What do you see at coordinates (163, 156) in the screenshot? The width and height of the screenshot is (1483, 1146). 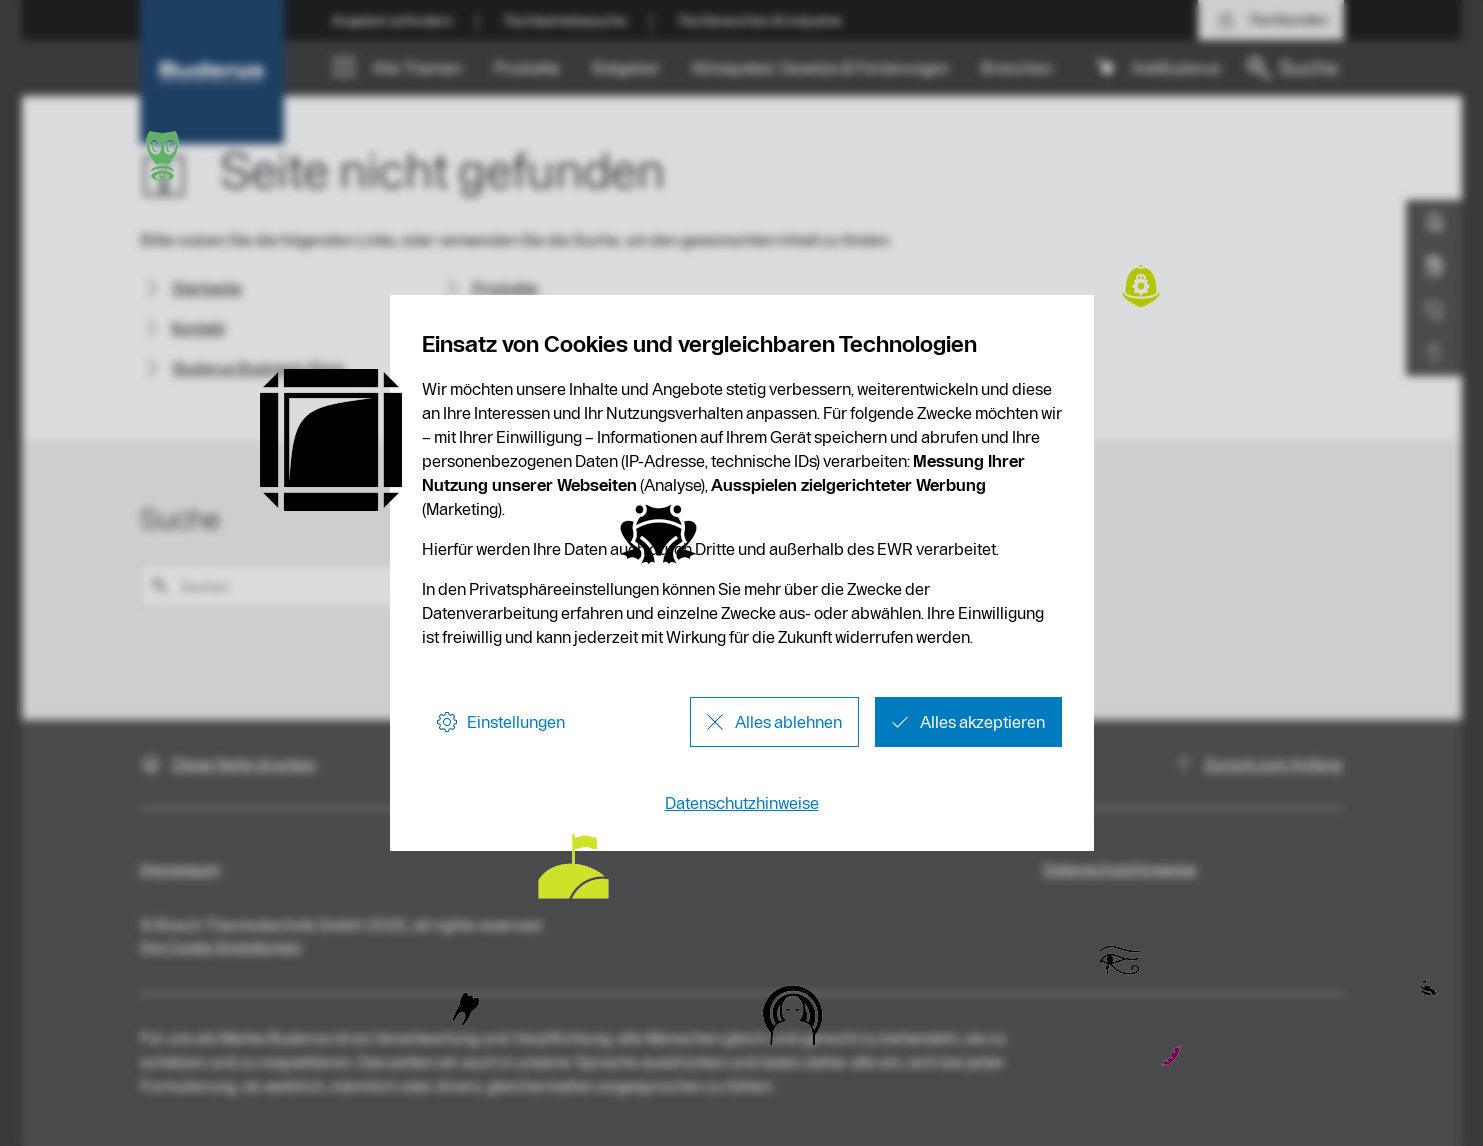 I see `indicates hazardous environment or toxic zone` at bounding box center [163, 156].